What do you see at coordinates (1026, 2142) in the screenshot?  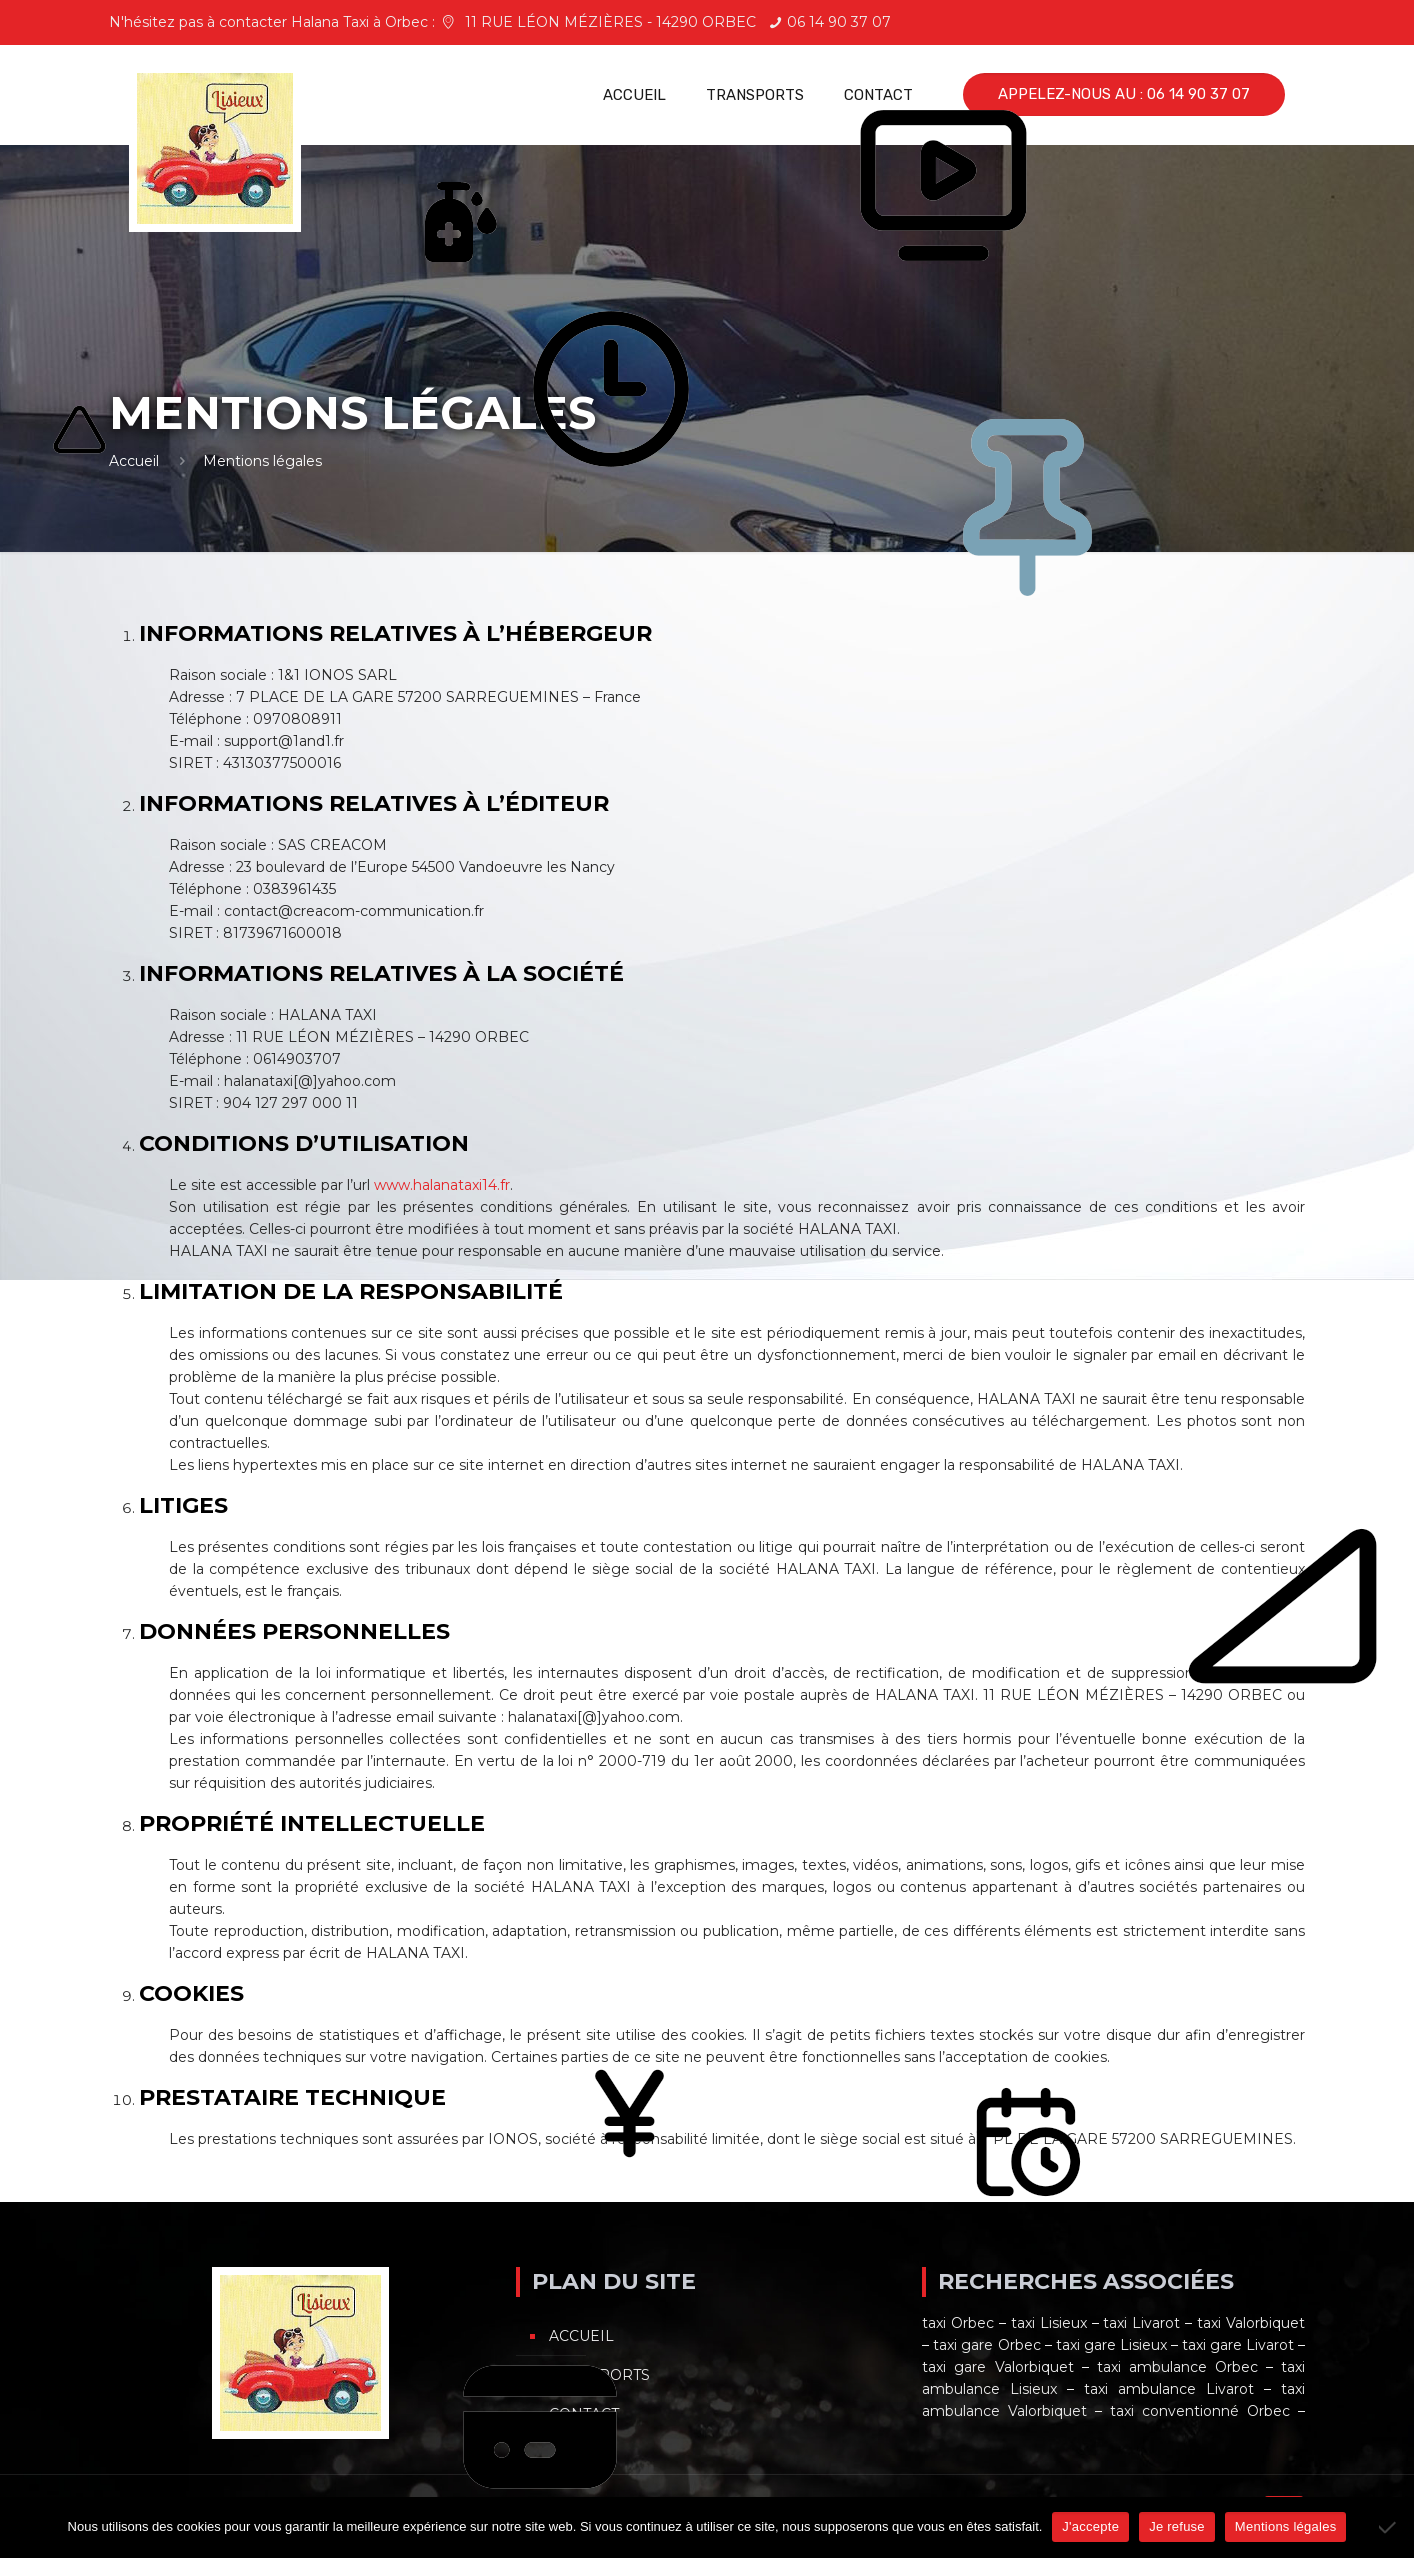 I see `schedule an event or appointment` at bounding box center [1026, 2142].